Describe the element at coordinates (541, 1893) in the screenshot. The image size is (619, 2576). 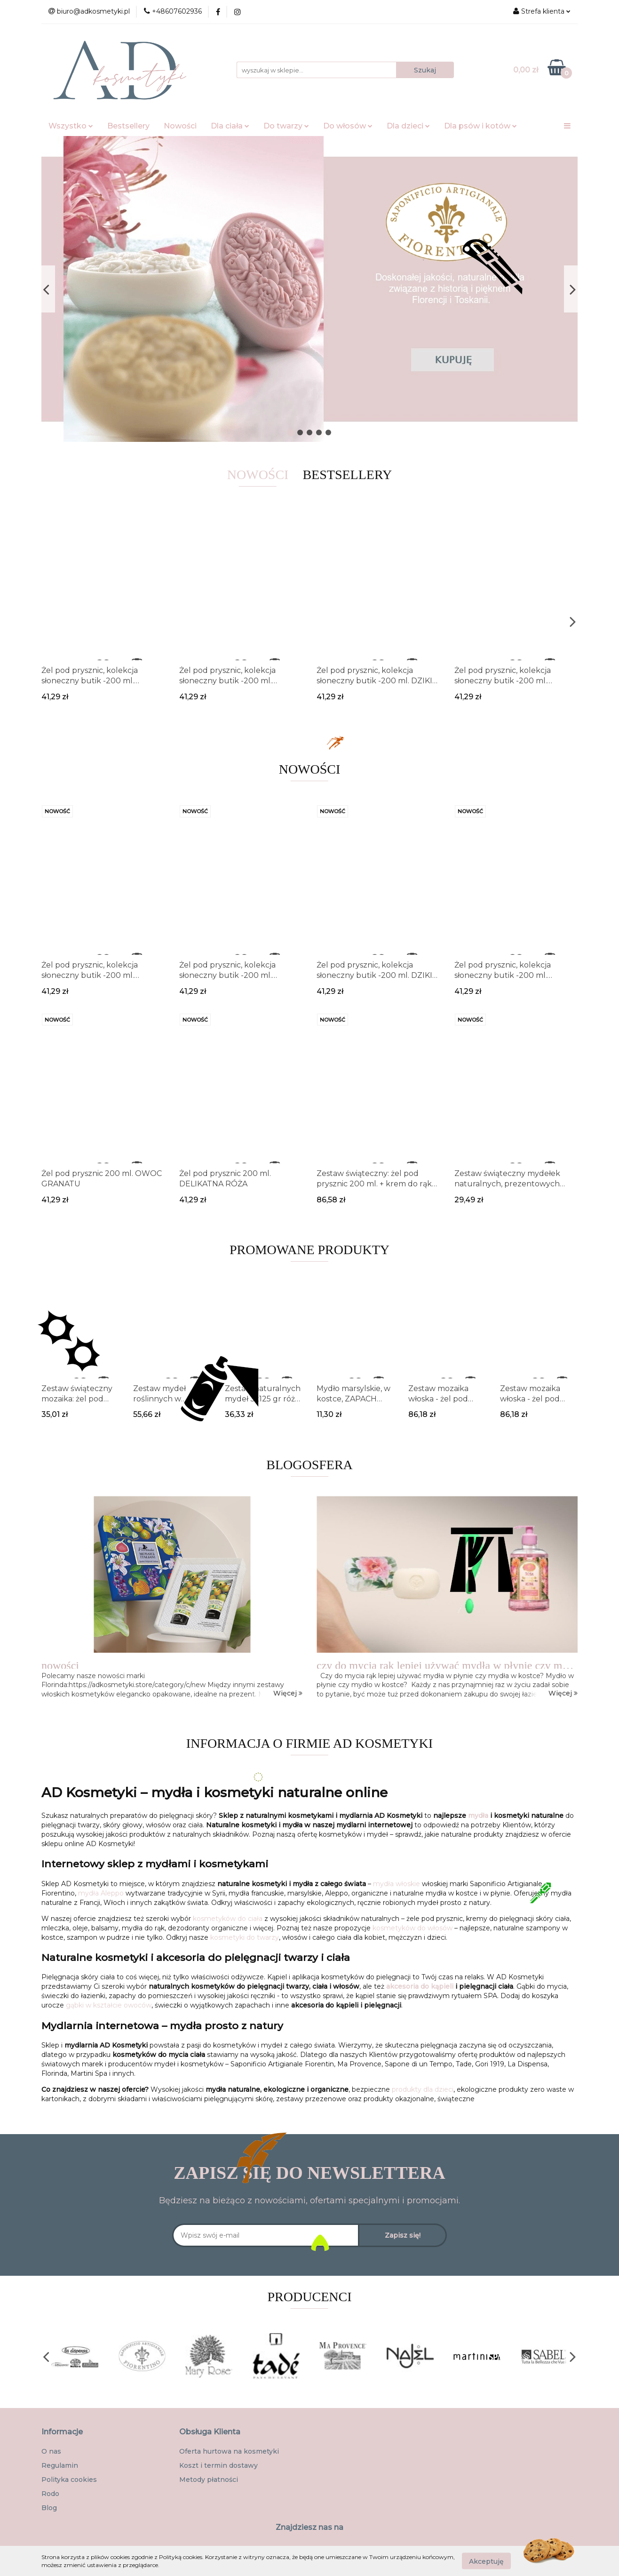
I see `cast a spell or use magic ability` at that location.